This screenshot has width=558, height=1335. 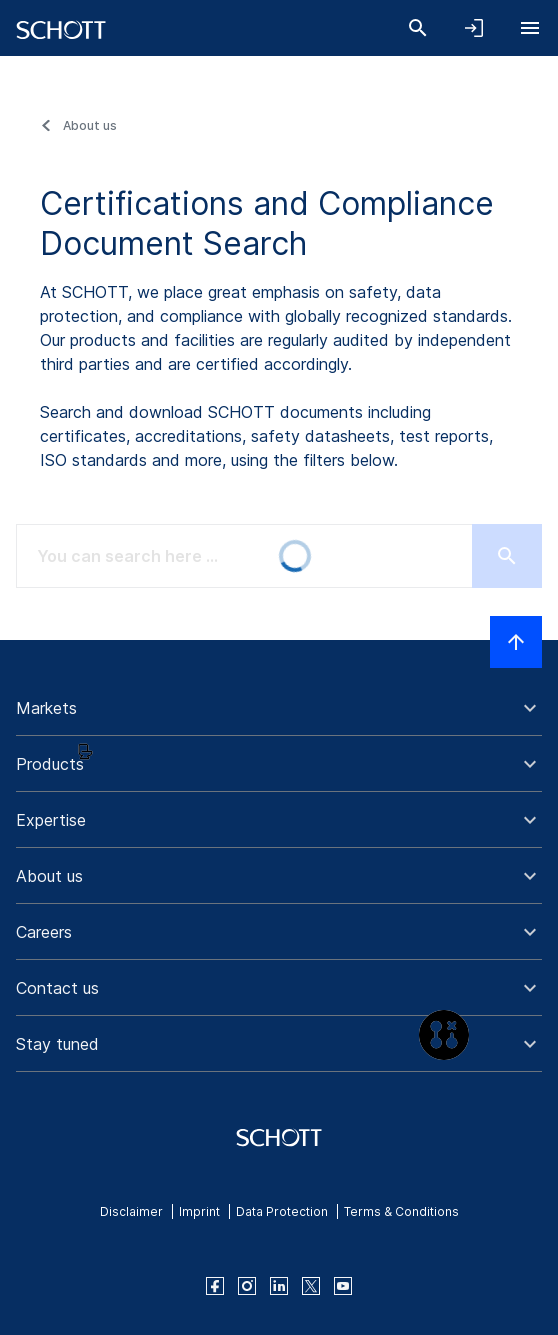 What do you see at coordinates (85, 751) in the screenshot?
I see `locate nearby restroom facilities` at bounding box center [85, 751].